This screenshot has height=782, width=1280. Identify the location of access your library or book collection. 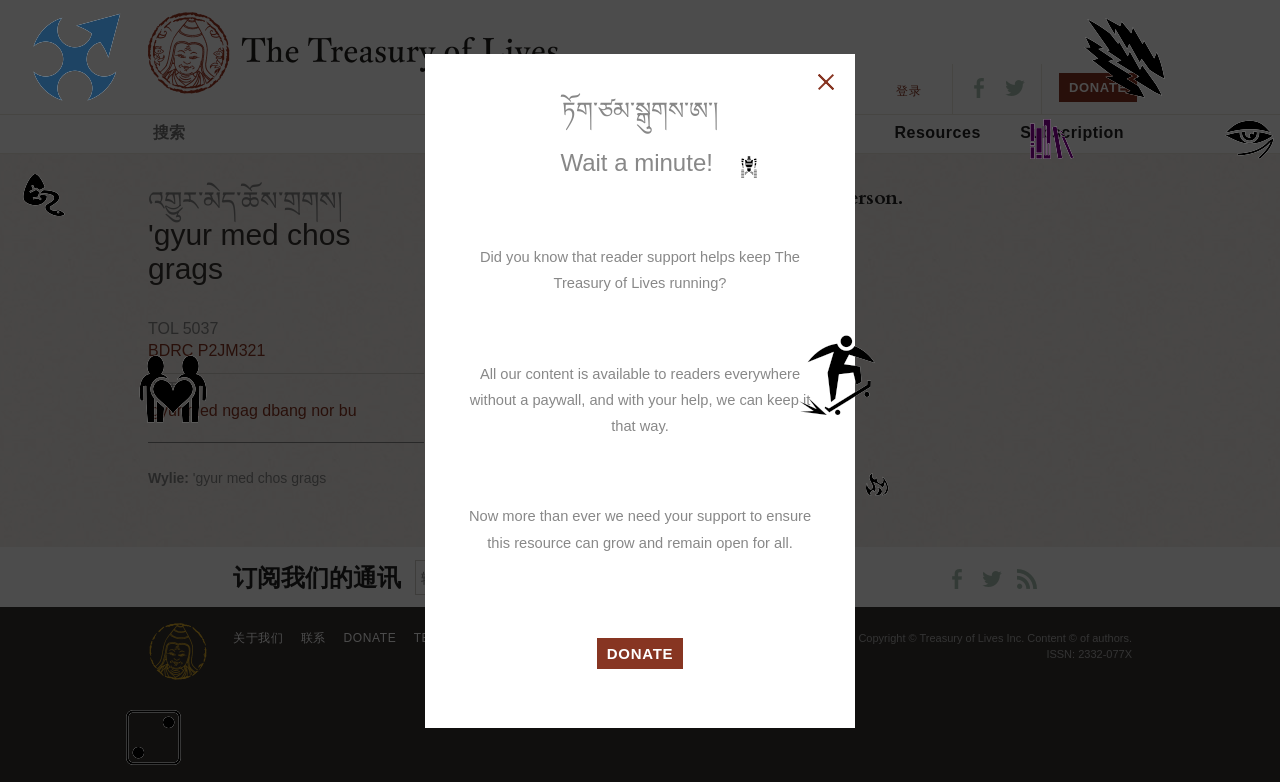
(1051, 137).